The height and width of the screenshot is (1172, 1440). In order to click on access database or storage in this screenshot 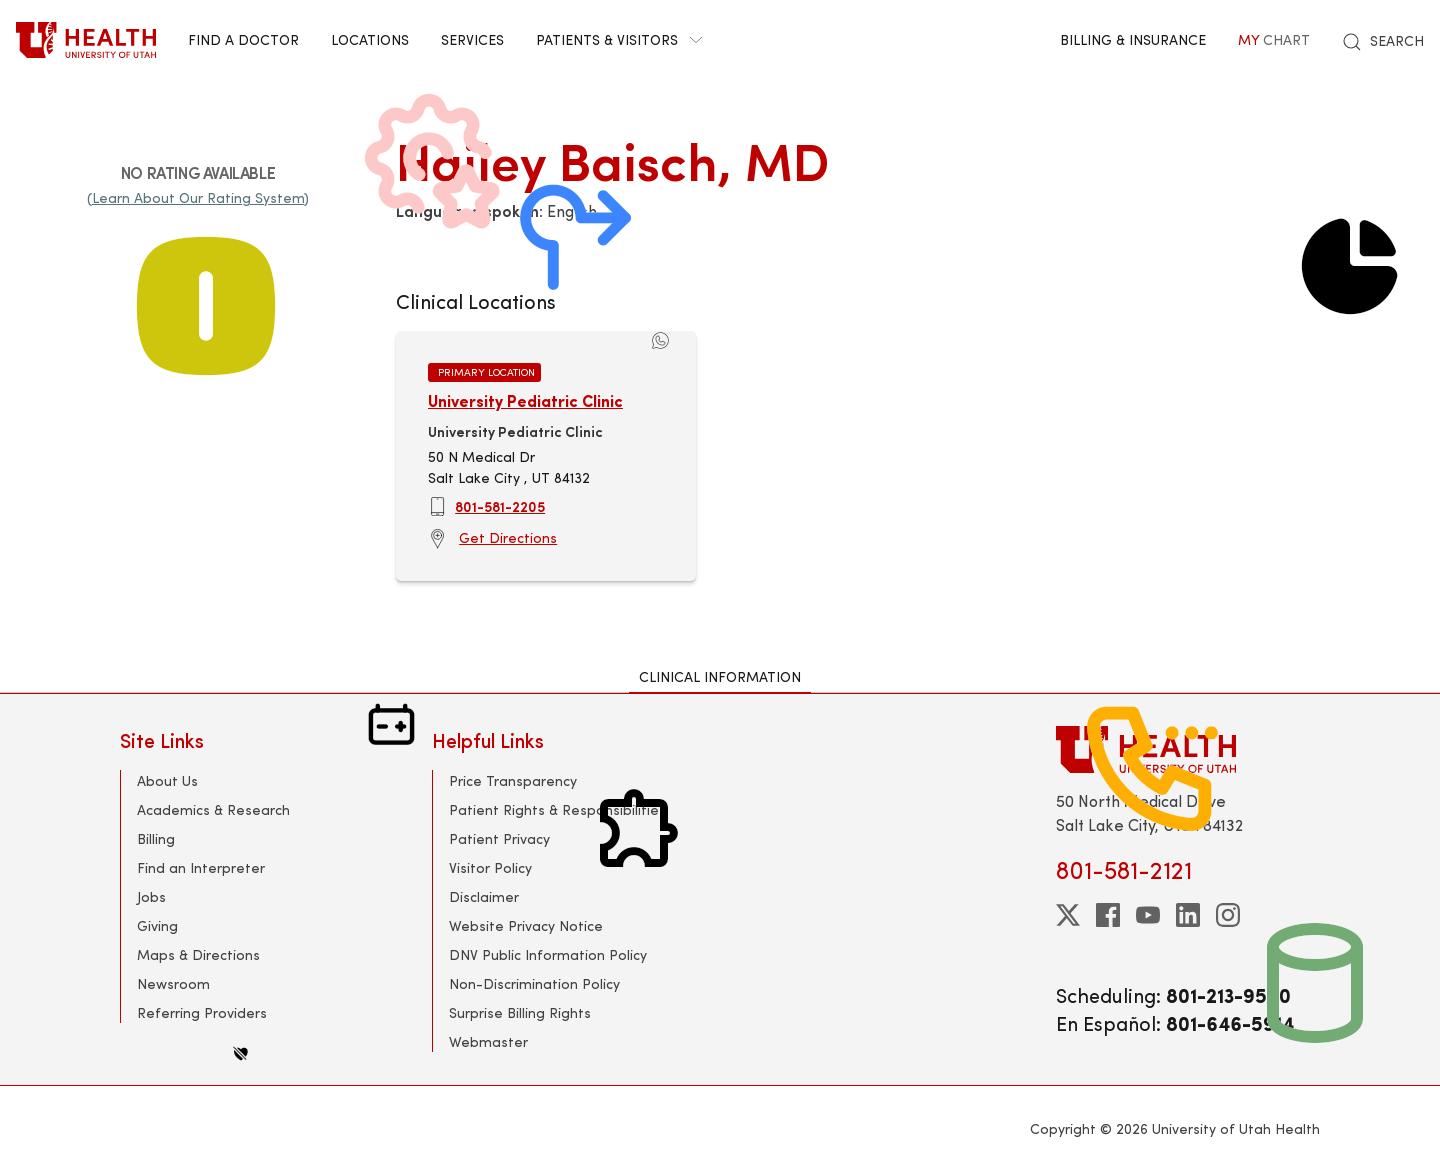, I will do `click(1315, 983)`.